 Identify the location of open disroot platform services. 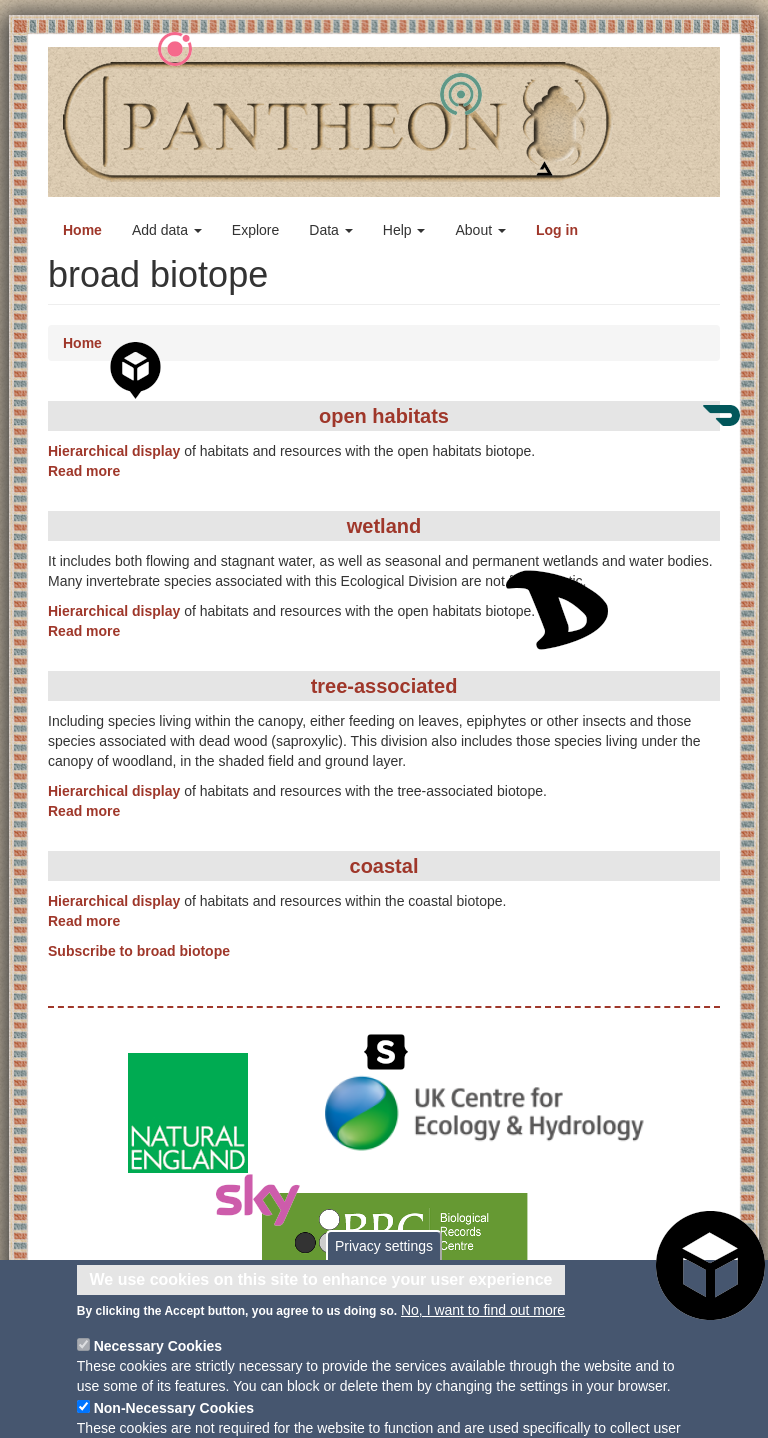
(557, 610).